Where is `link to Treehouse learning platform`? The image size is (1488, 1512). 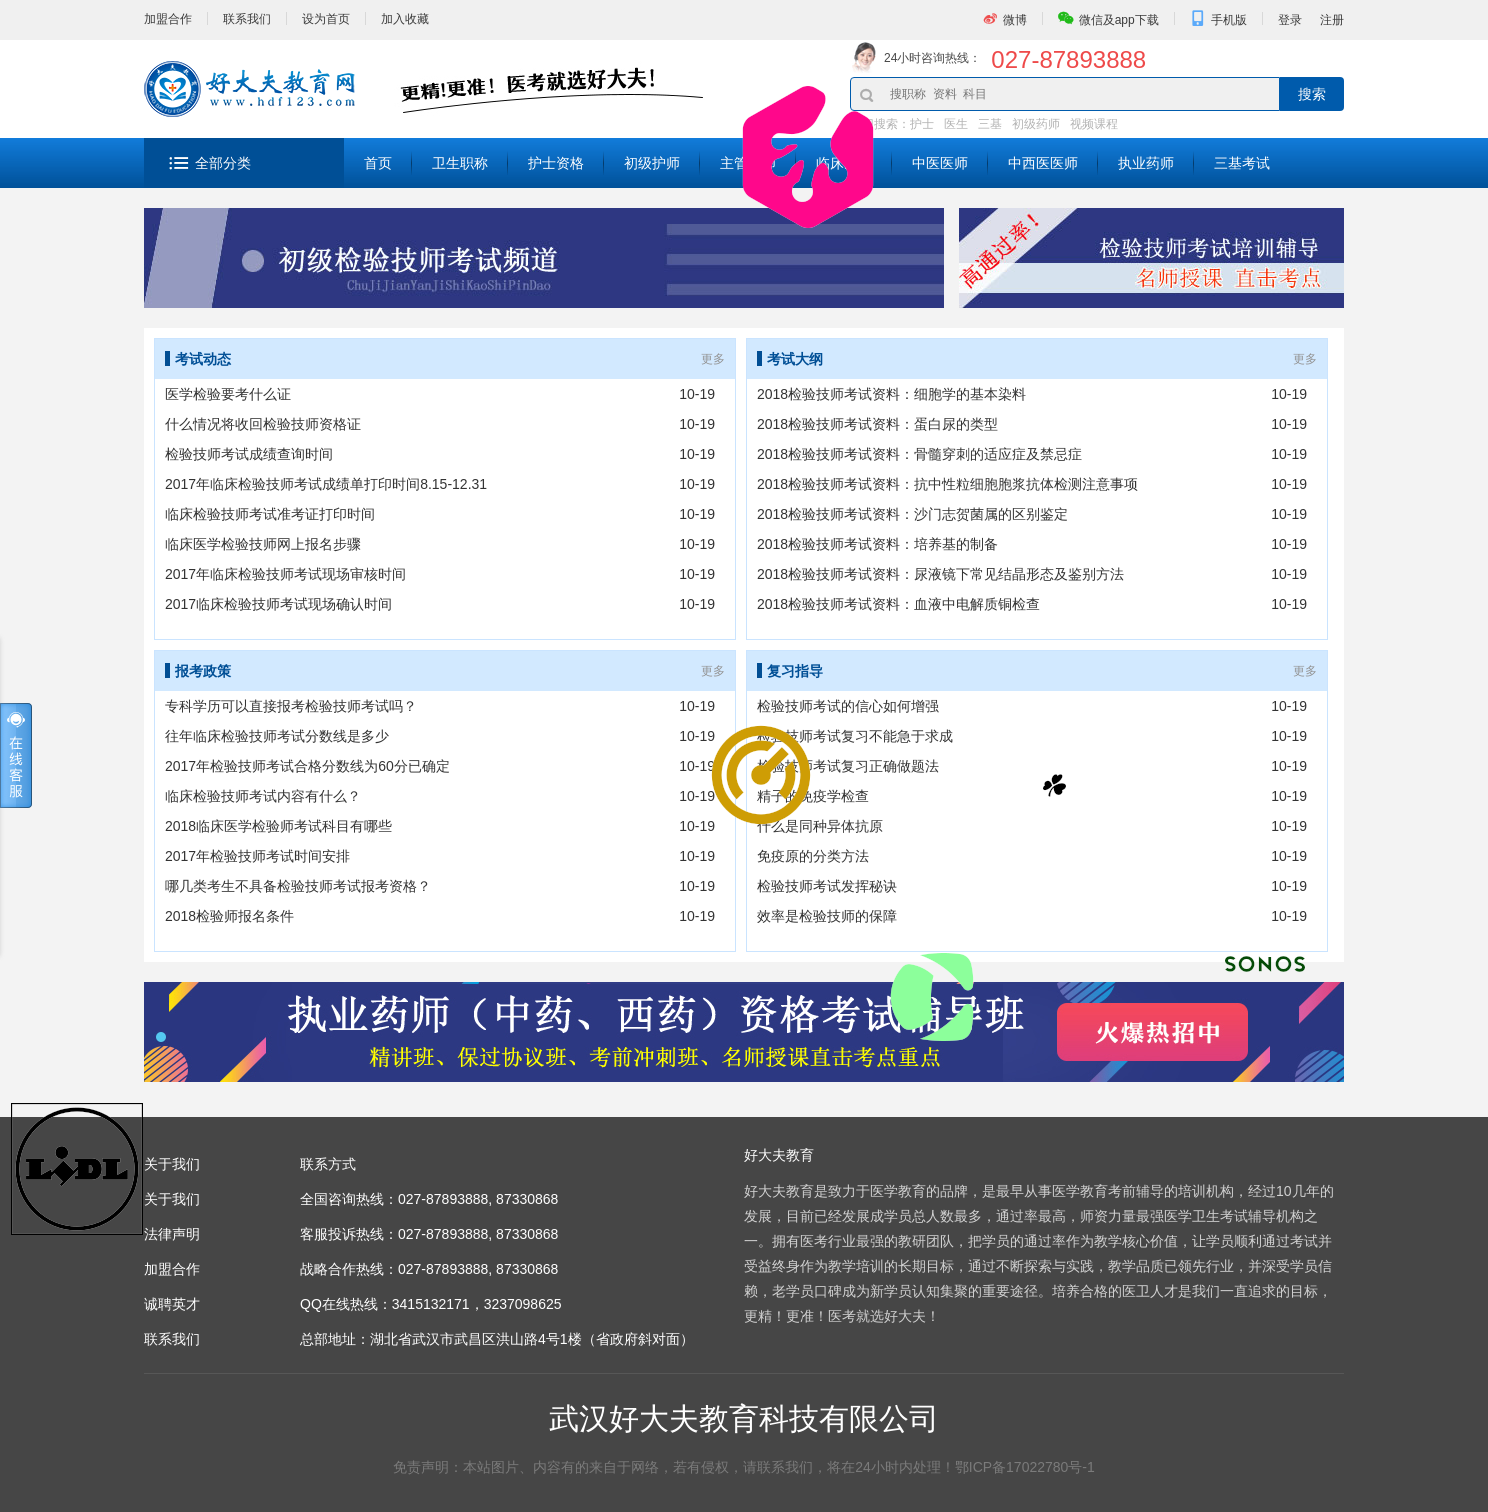
link to Treehouse learning platform is located at coordinates (808, 157).